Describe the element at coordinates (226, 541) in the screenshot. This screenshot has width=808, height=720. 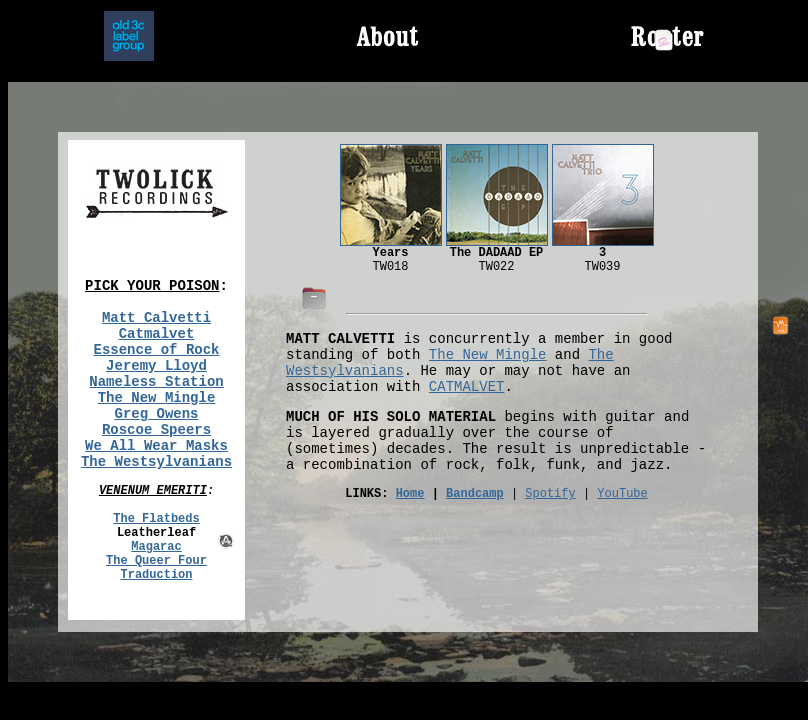
I see `check for available software updates` at that location.